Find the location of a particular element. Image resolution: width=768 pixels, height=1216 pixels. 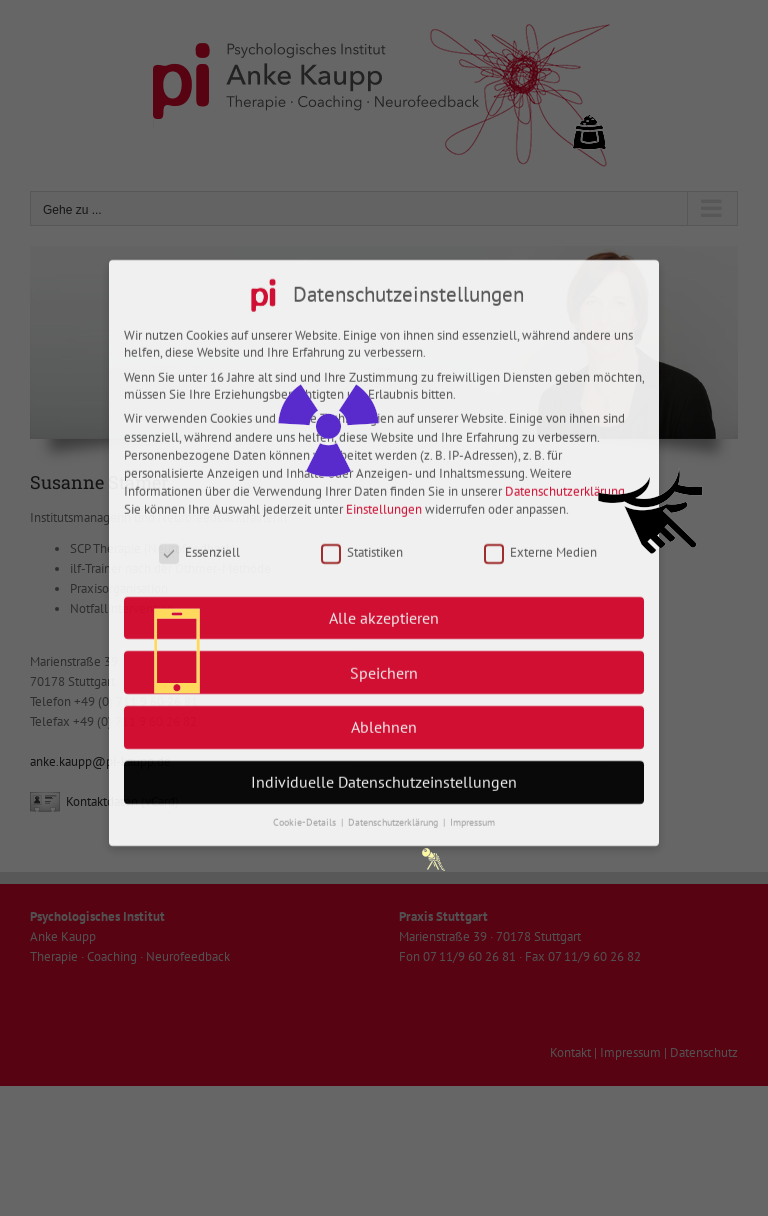

select machine gun weapon in game is located at coordinates (433, 859).